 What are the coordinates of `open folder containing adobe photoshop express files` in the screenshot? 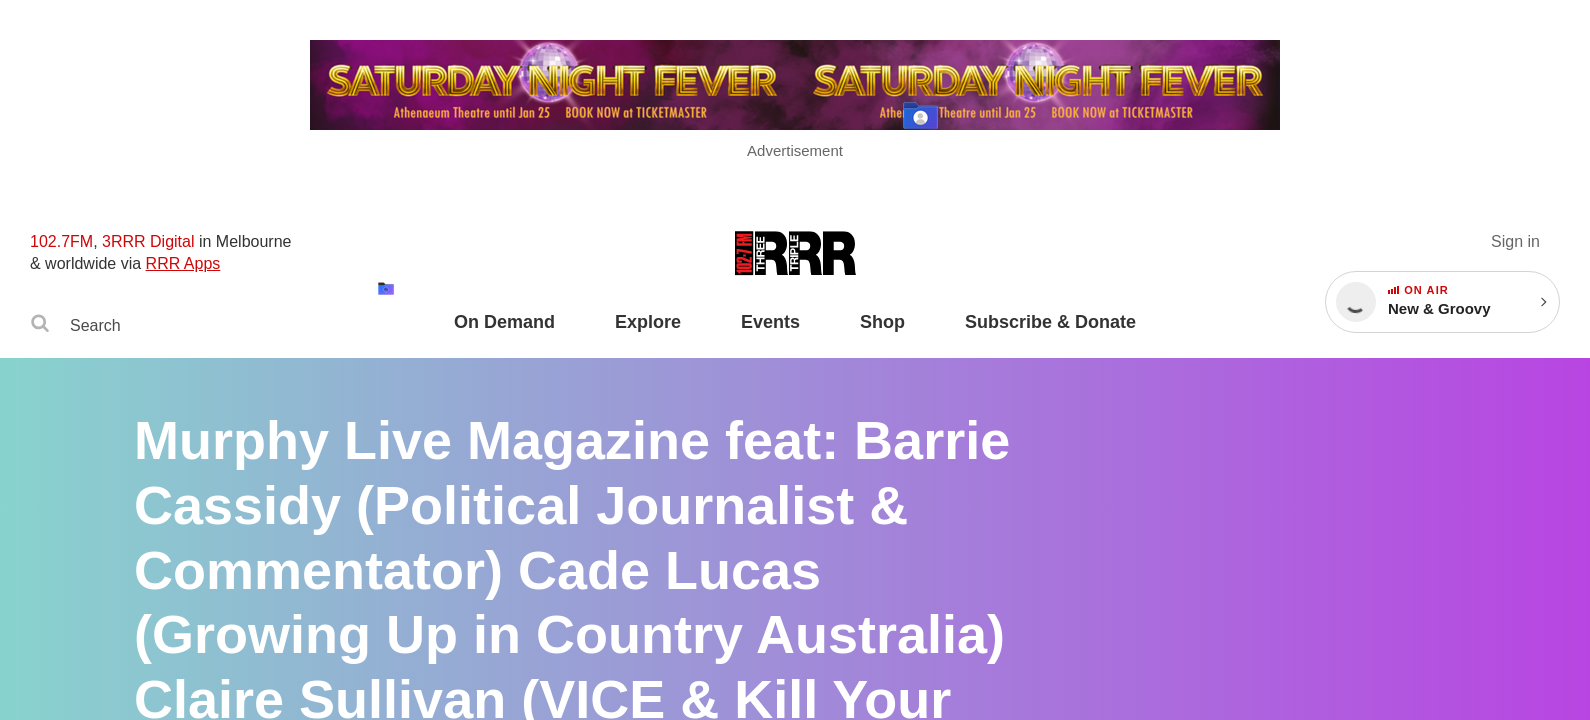 It's located at (386, 289).